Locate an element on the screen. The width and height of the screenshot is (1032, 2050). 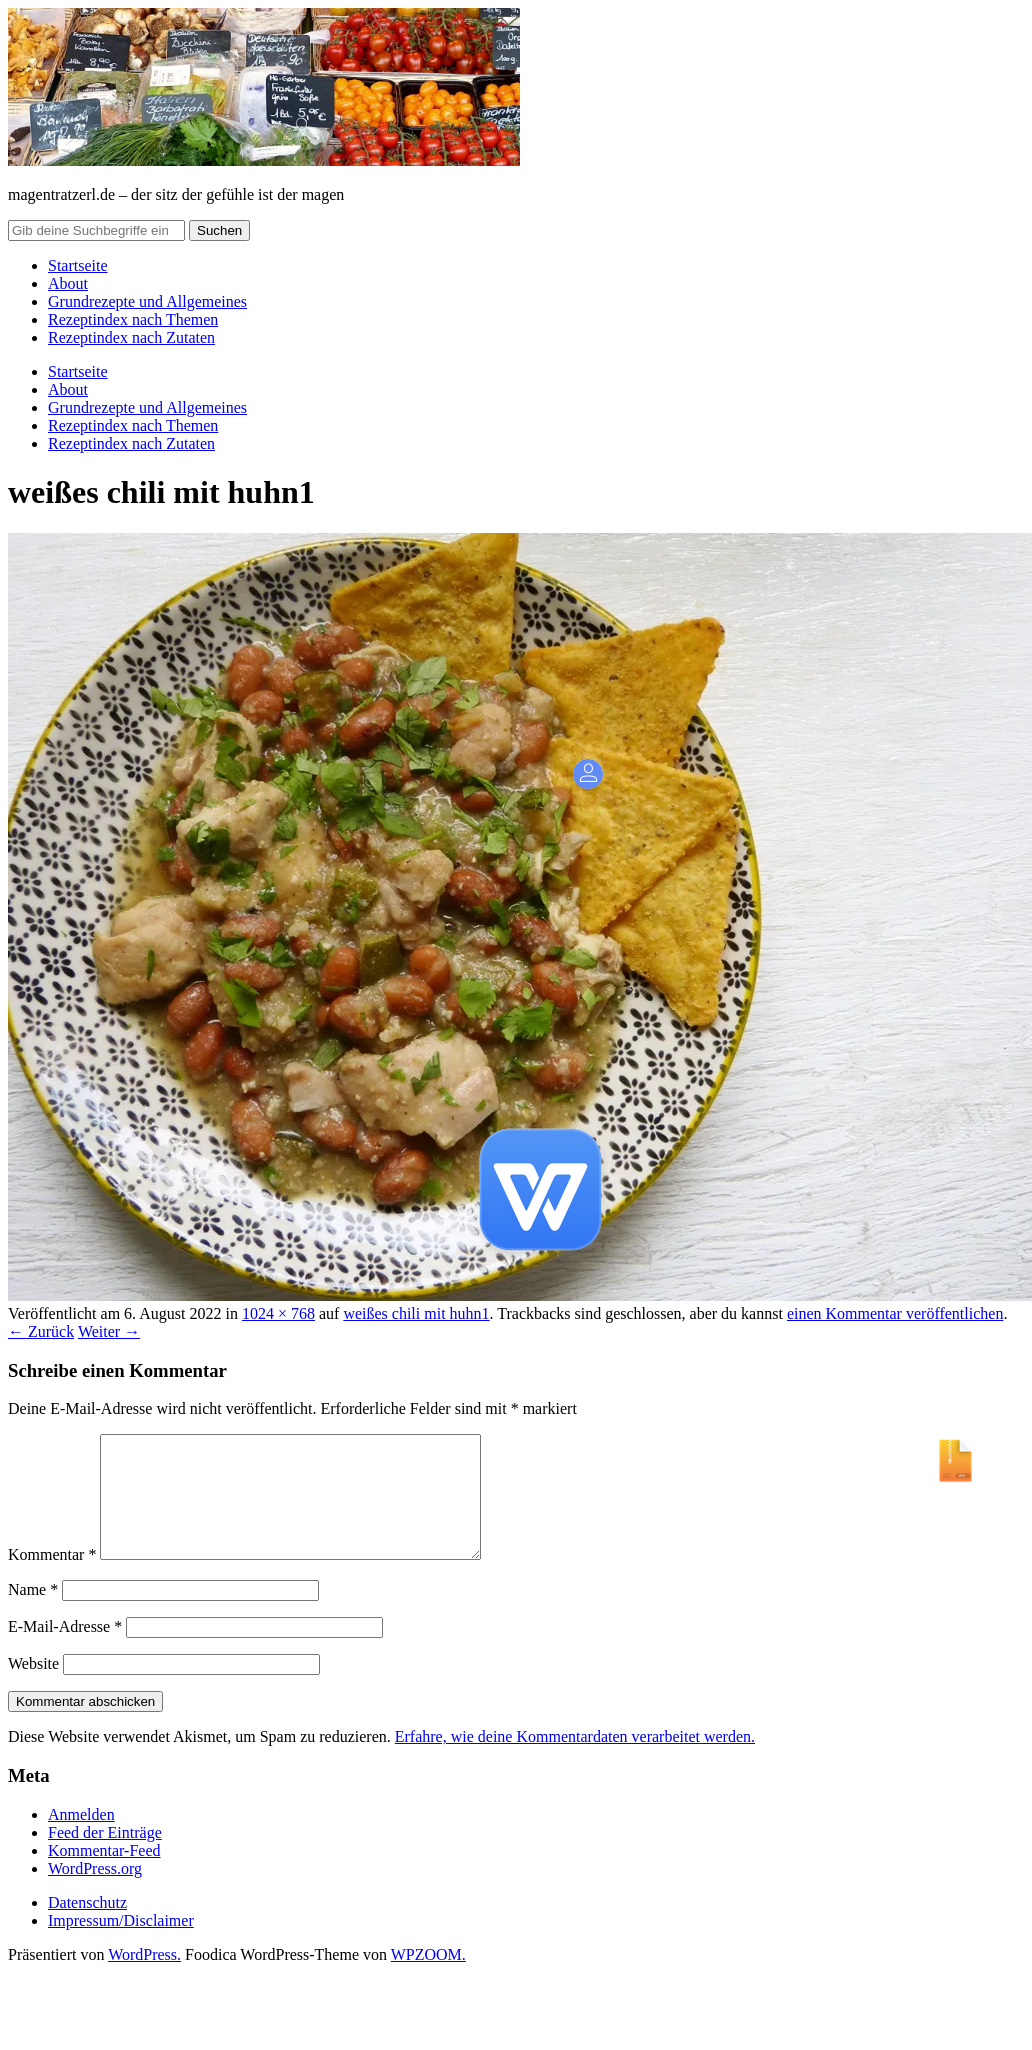
open virtual appliance file for import into VirtualBox is located at coordinates (955, 1461).